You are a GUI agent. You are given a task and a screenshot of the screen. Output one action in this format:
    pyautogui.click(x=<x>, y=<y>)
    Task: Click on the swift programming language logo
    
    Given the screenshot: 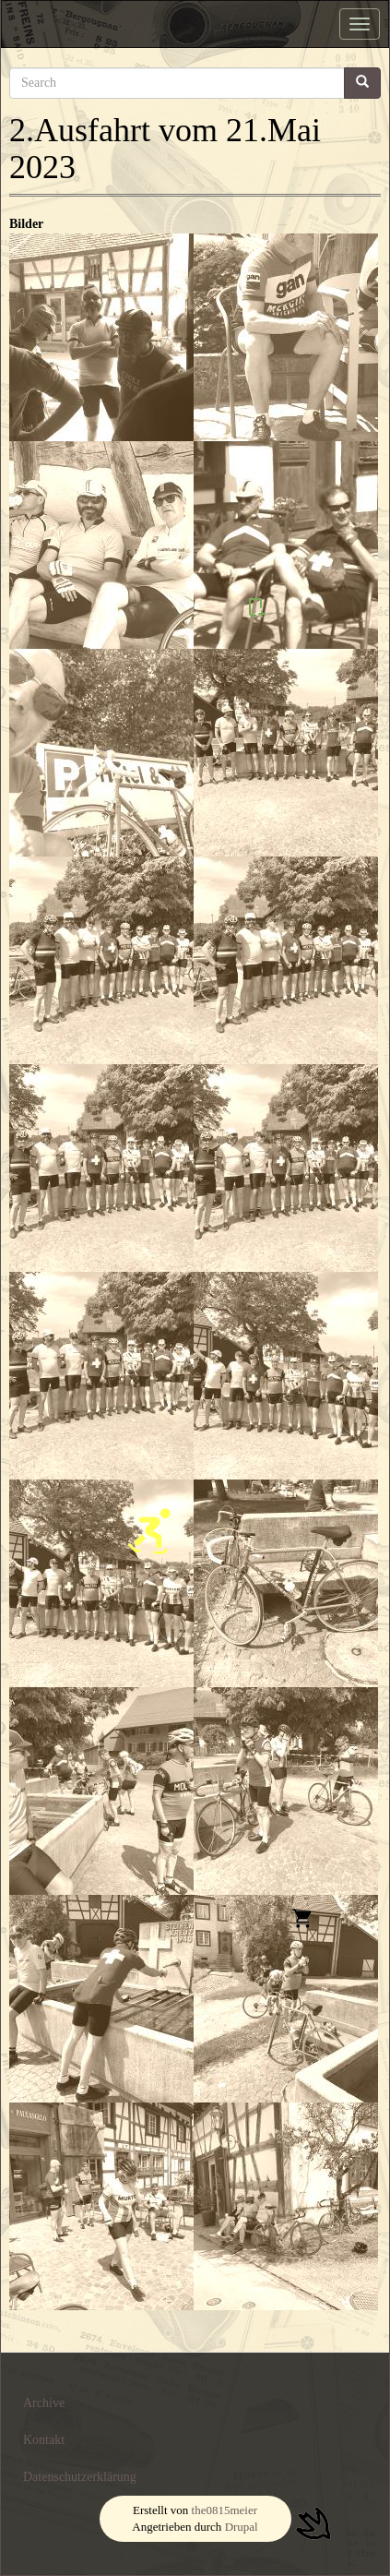 What is the action you would take?
    pyautogui.click(x=313, y=2523)
    